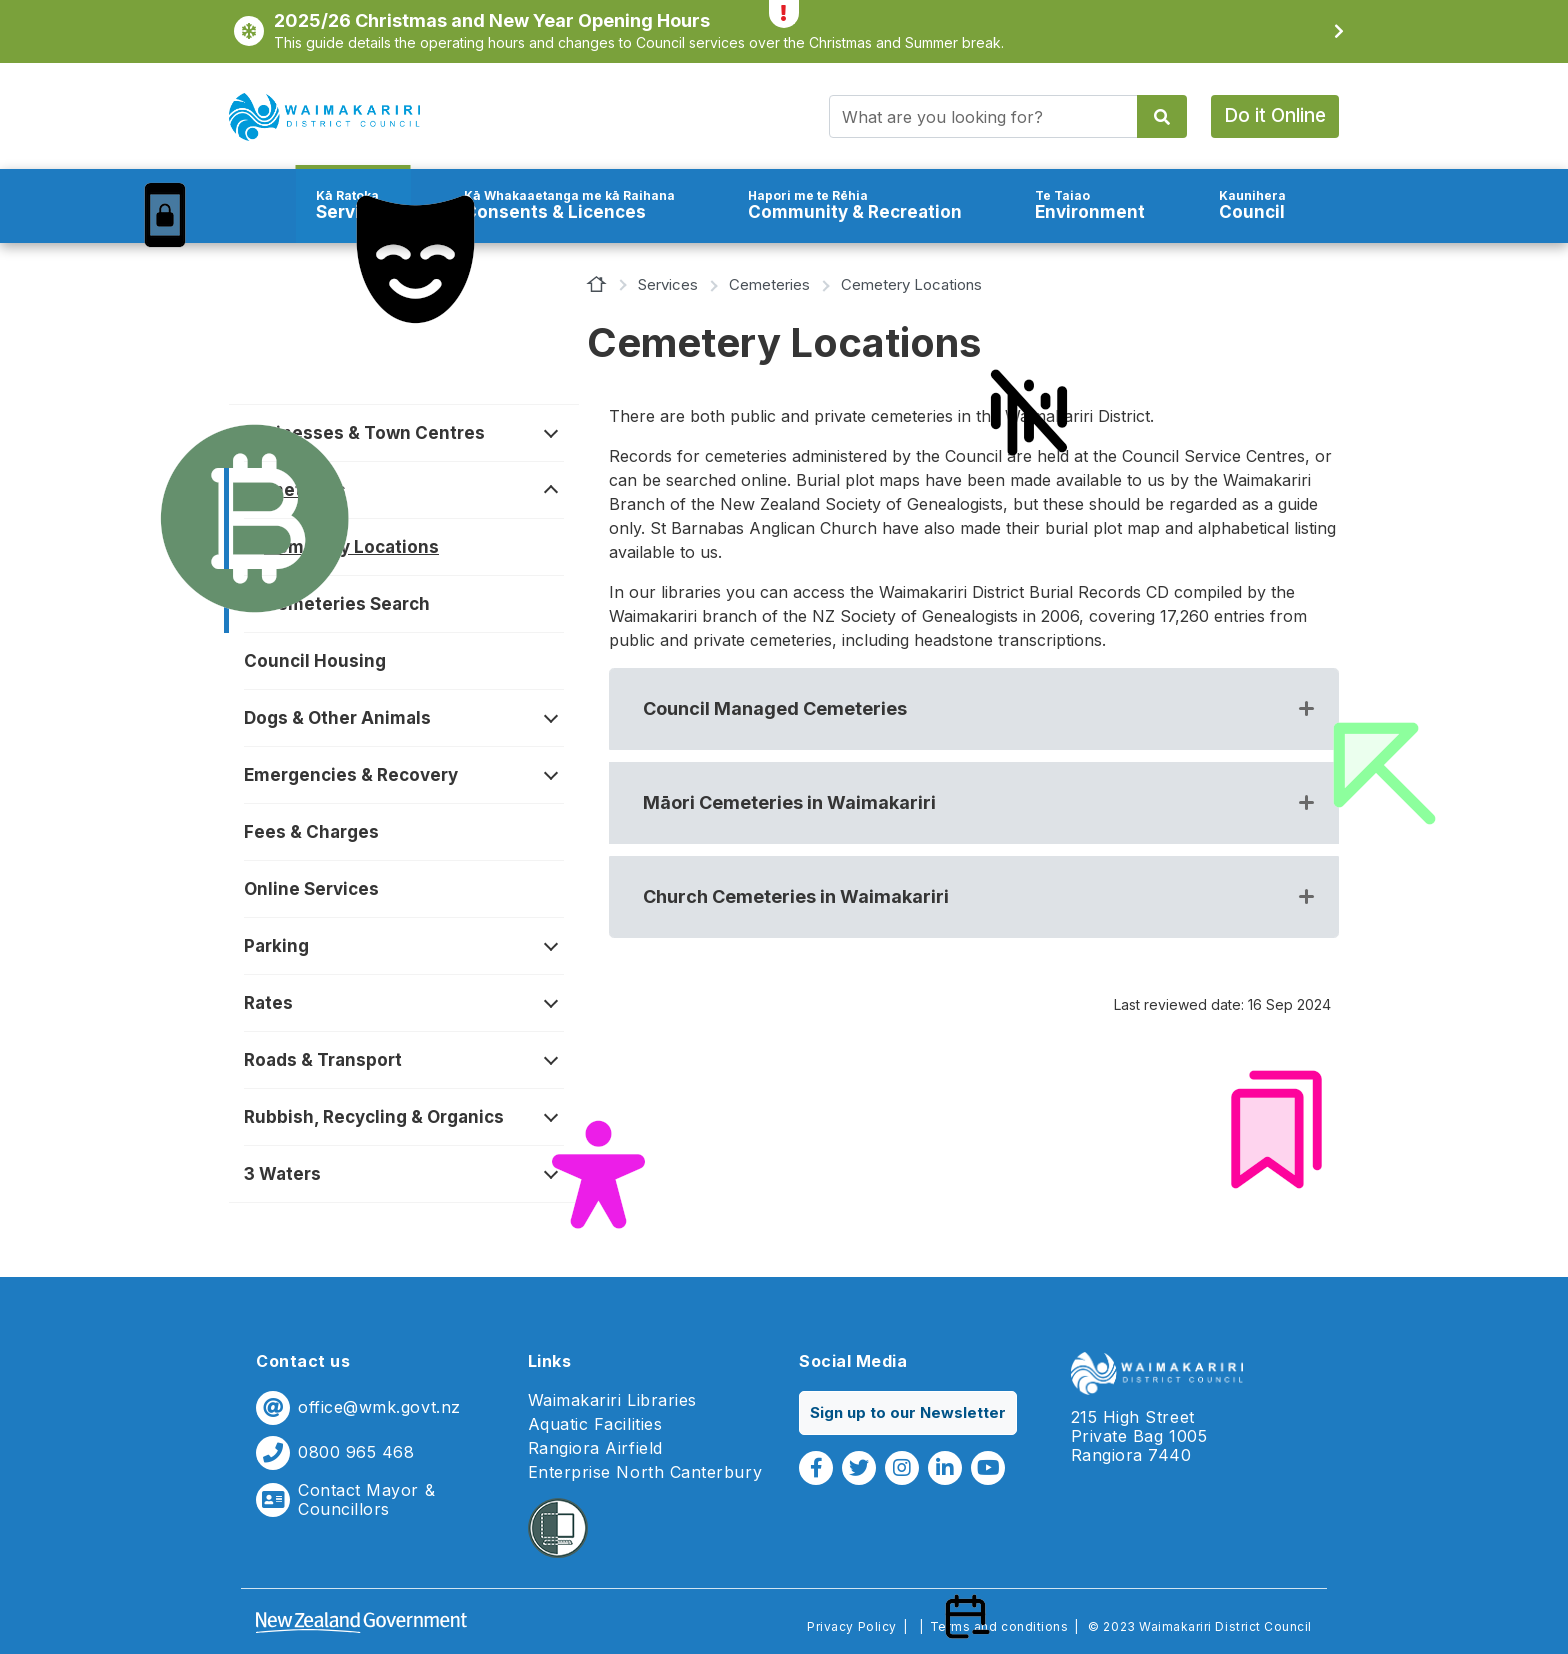 The width and height of the screenshot is (1568, 1654). I want to click on switch to theater or entertainment mode, so click(415, 254).